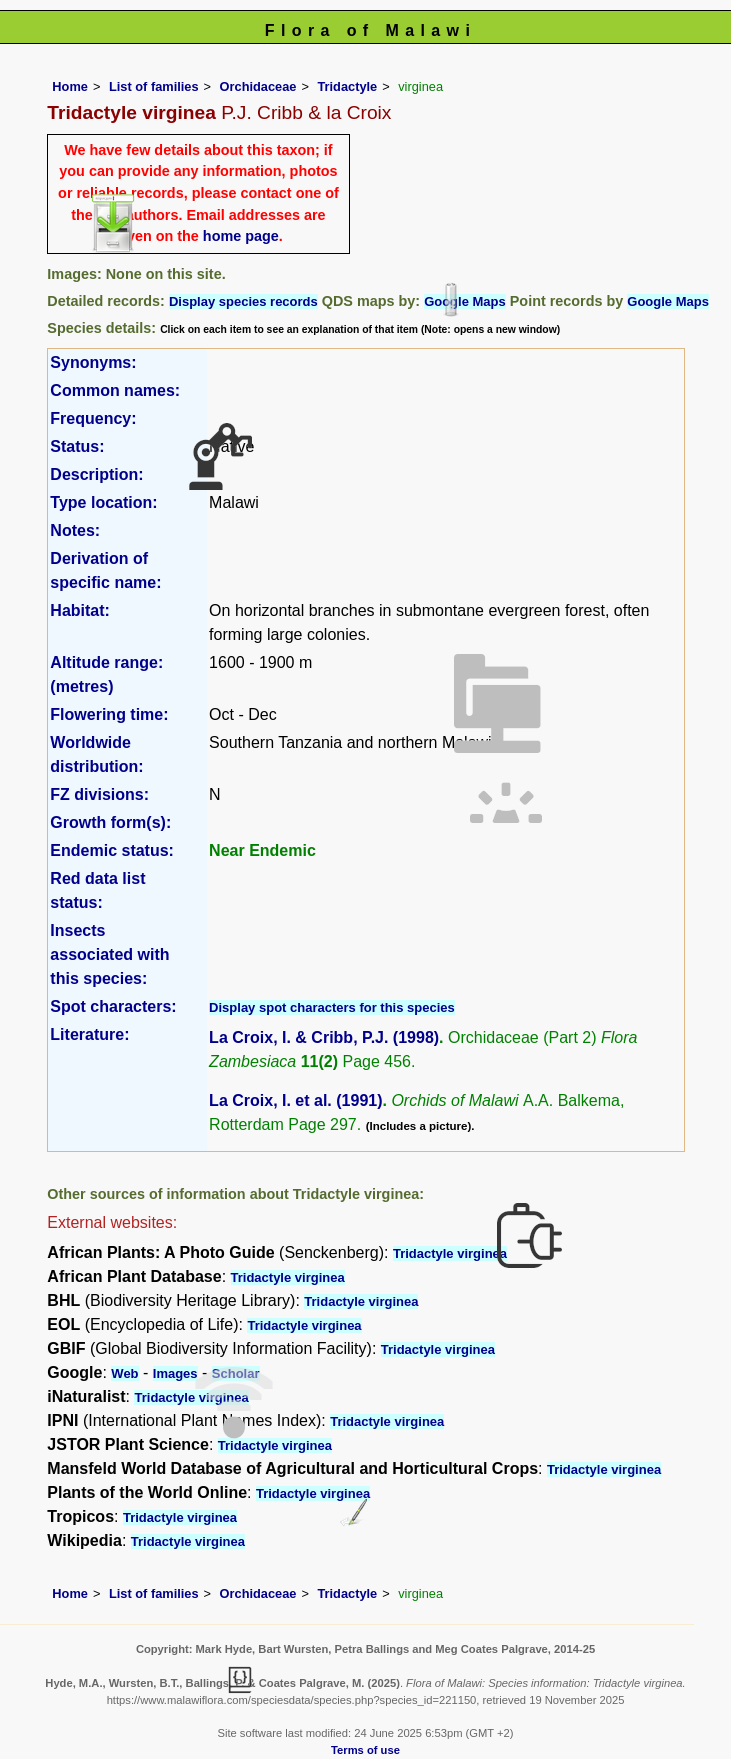 This screenshot has width=731, height=1759. Describe the element at coordinates (240, 1680) in the screenshot. I see `open developer documentation` at that location.